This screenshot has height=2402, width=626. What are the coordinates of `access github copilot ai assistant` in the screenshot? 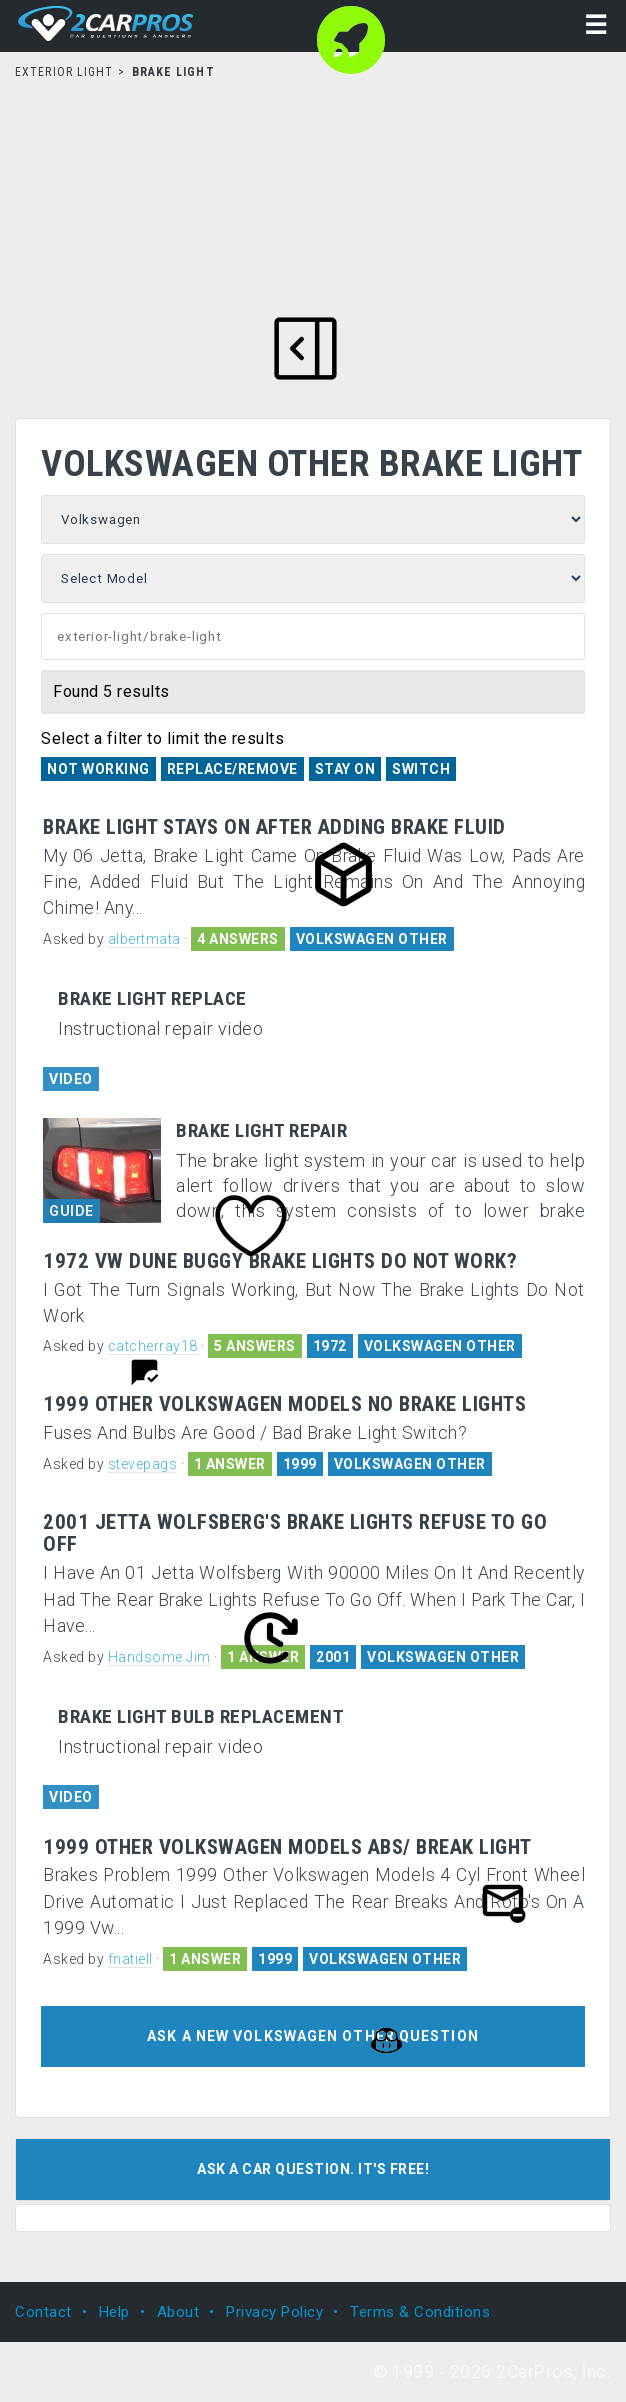 It's located at (386, 2040).